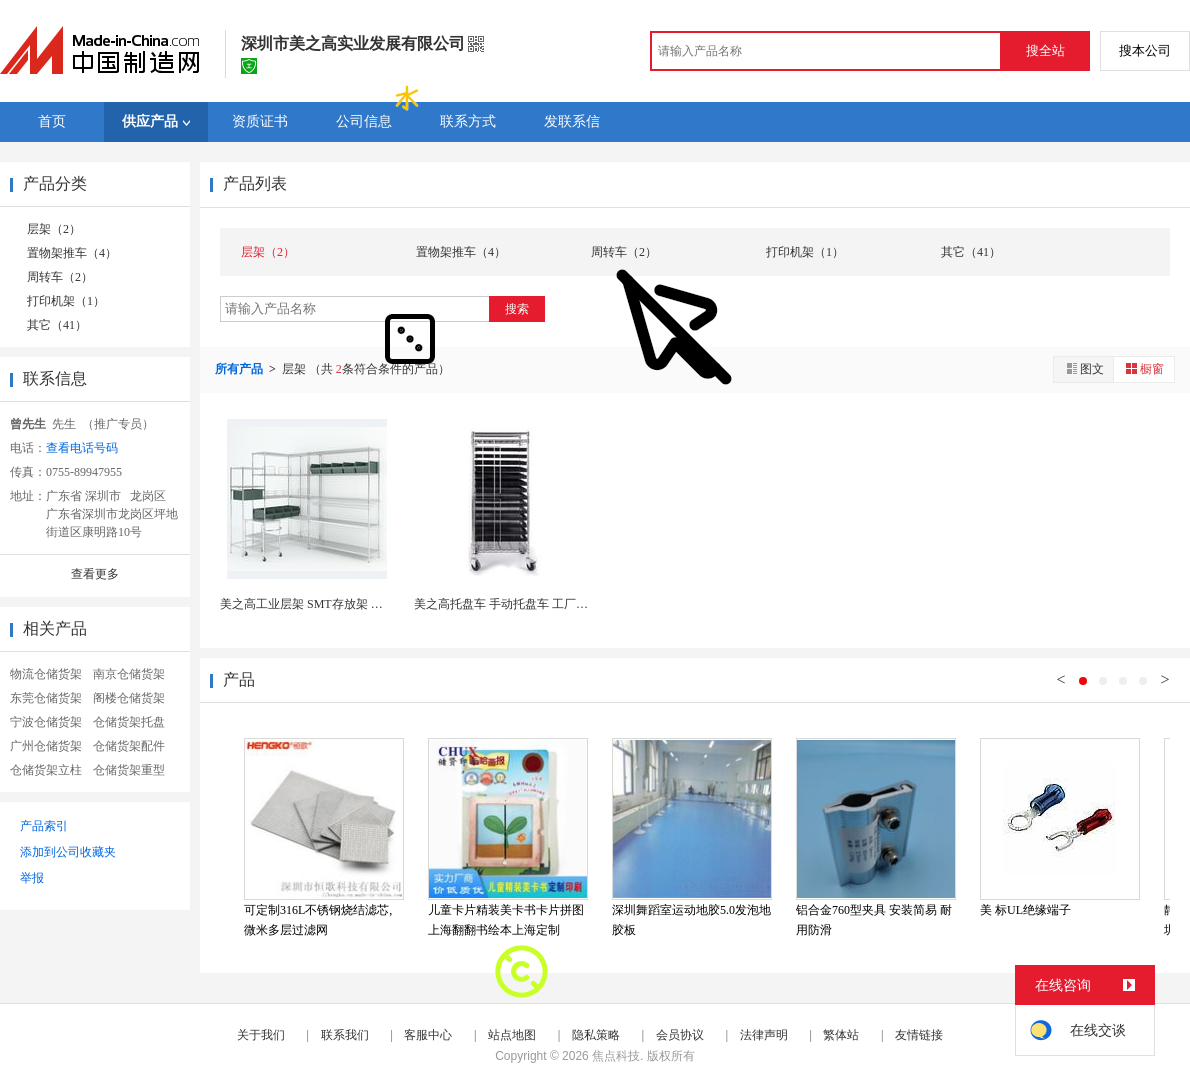 Image resolution: width=1190 pixels, height=1076 pixels. Describe the element at coordinates (407, 98) in the screenshot. I see `access confucianism or chinese philosophy content` at that location.